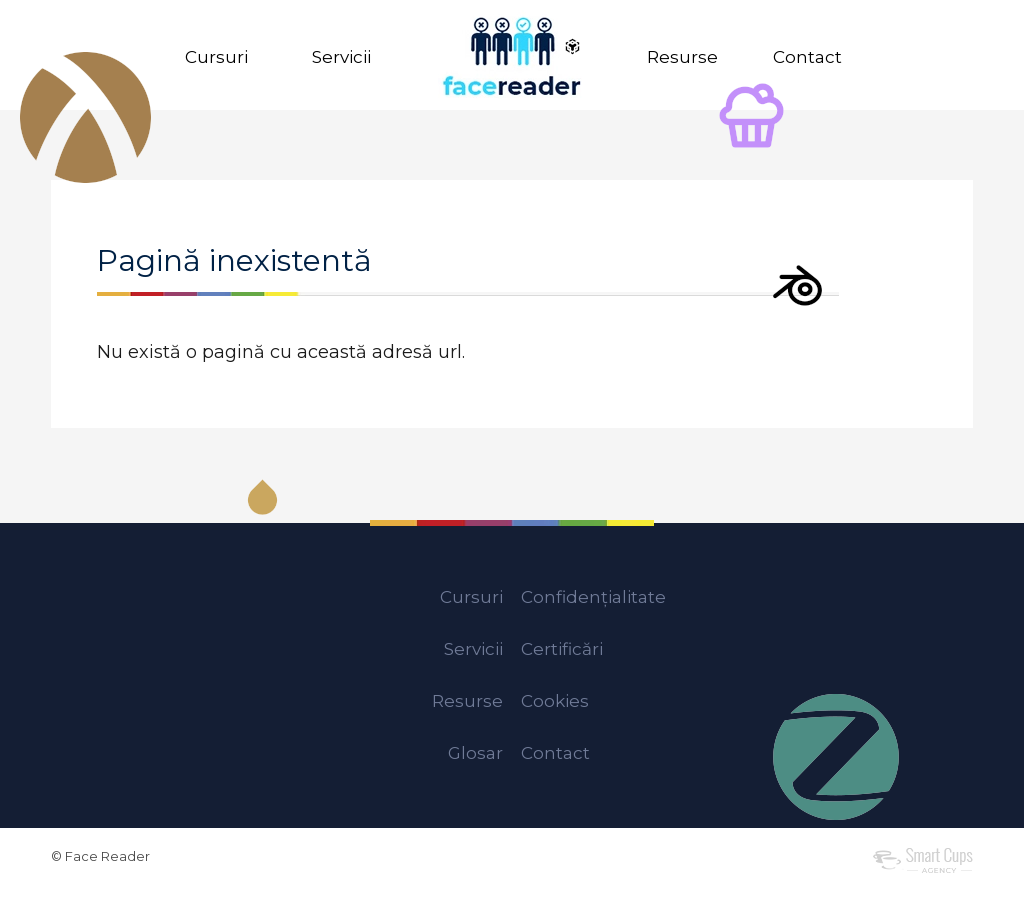 This screenshot has width=1024, height=897. Describe the element at coordinates (836, 757) in the screenshot. I see `zigbee smart home protocol logo` at that location.